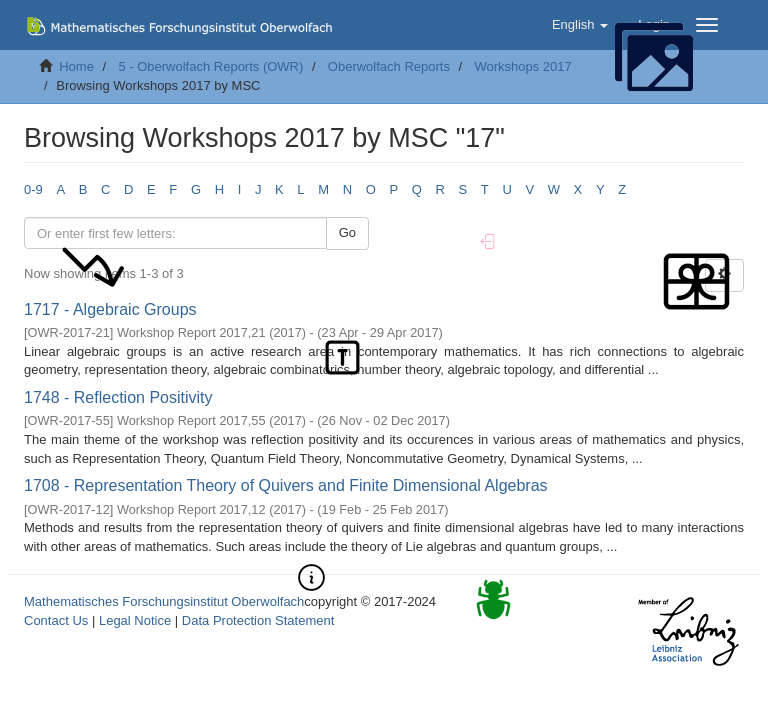  What do you see at coordinates (342, 357) in the screenshot?
I see `insert a text box or text element` at bounding box center [342, 357].